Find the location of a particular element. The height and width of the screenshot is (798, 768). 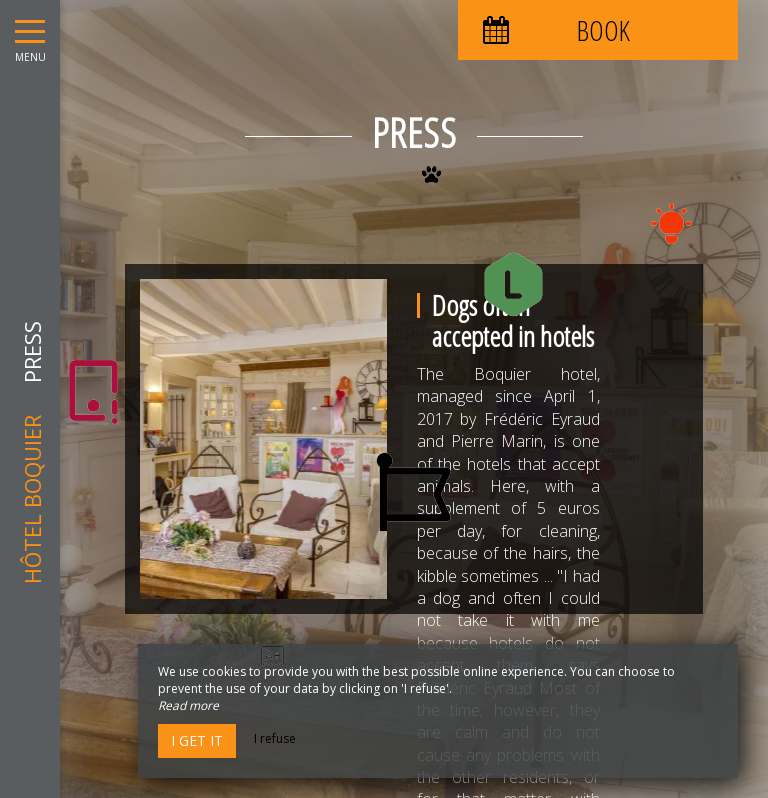

view tips or helpful suggestions is located at coordinates (671, 223).